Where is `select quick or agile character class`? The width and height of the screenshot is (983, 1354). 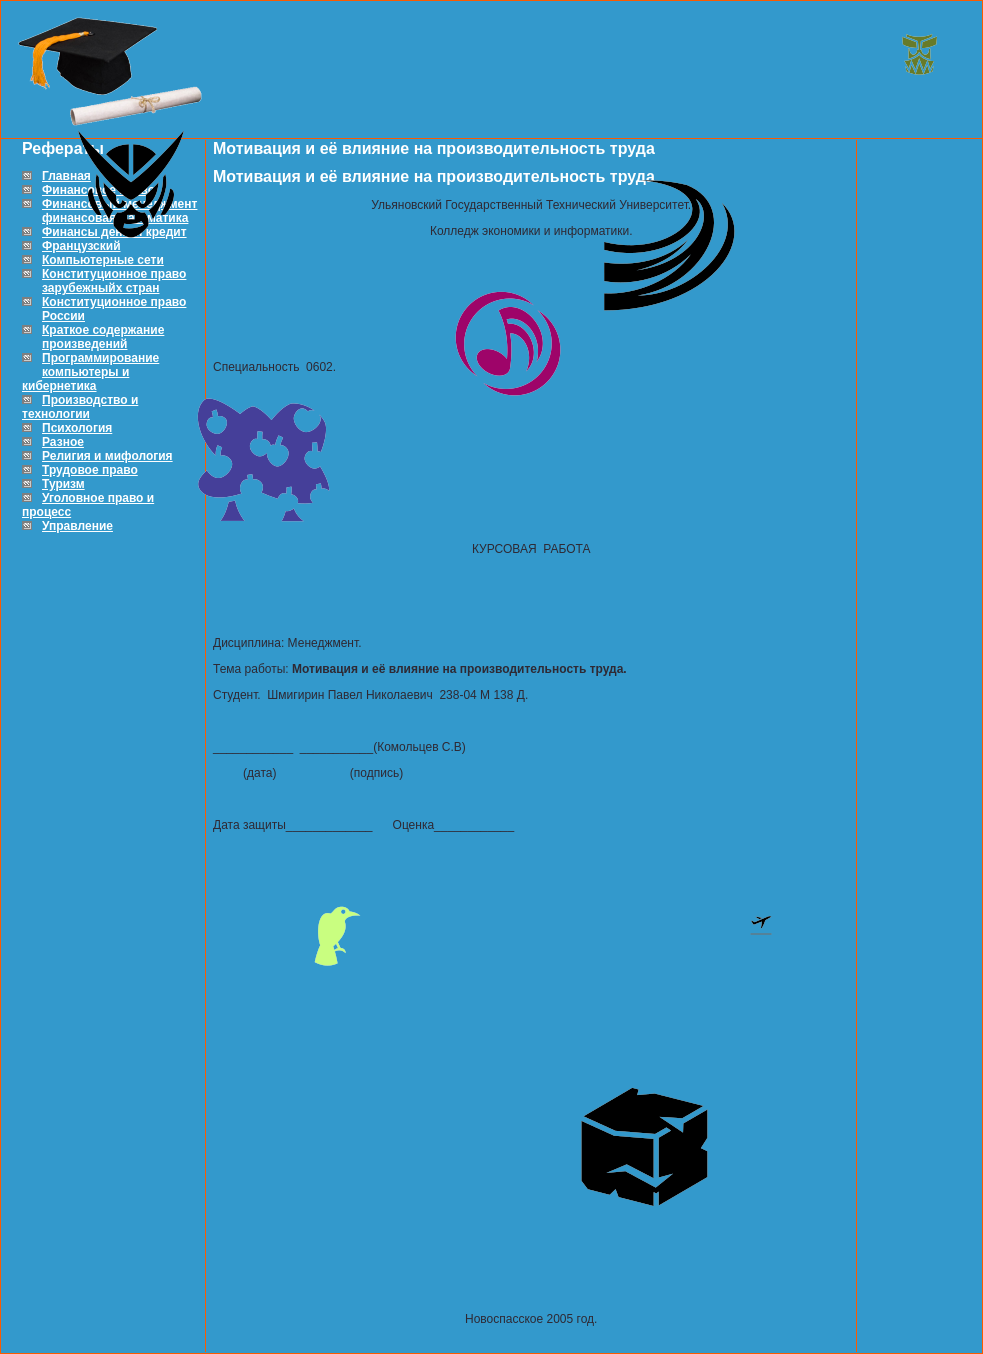 select quick or agile character class is located at coordinates (131, 184).